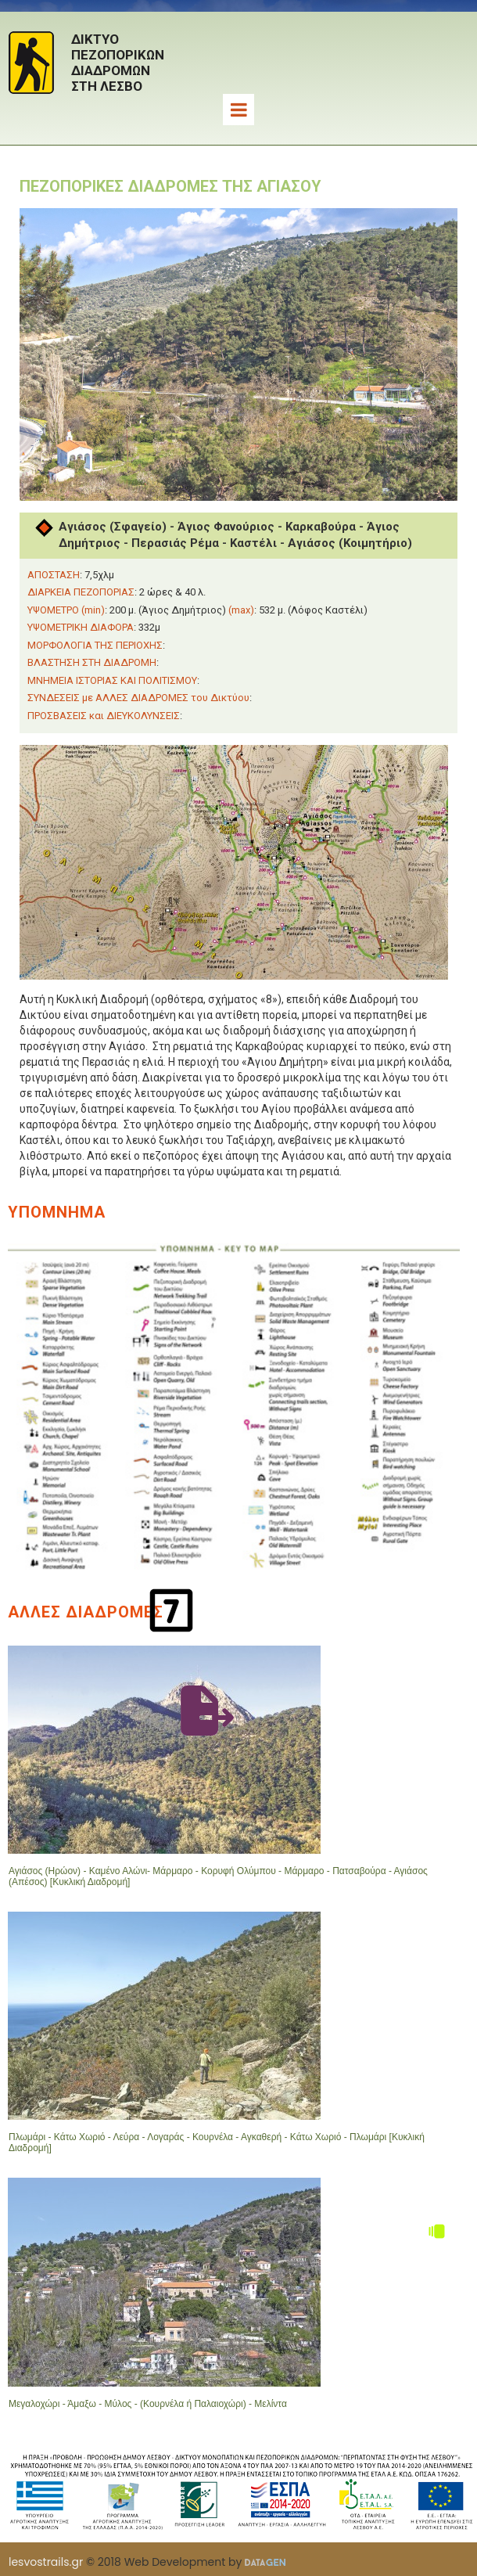 This screenshot has width=477, height=2576. What do you see at coordinates (171, 1610) in the screenshot?
I see `select or input the number seven` at bounding box center [171, 1610].